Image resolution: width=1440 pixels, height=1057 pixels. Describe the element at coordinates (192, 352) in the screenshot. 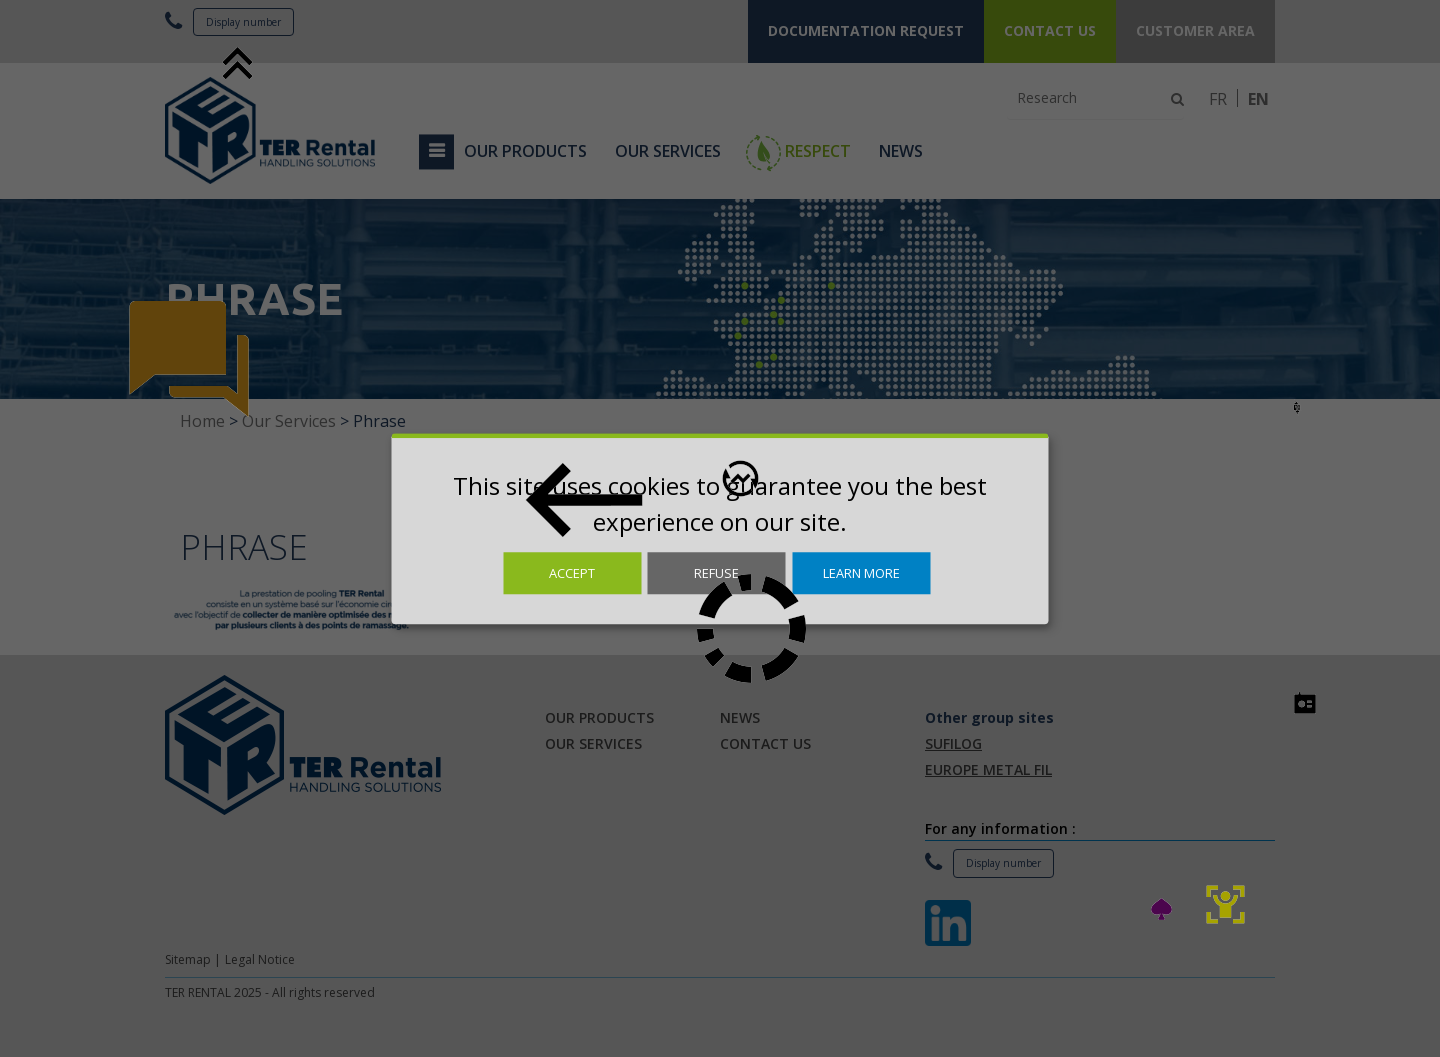

I see `open conversation or chat` at that location.